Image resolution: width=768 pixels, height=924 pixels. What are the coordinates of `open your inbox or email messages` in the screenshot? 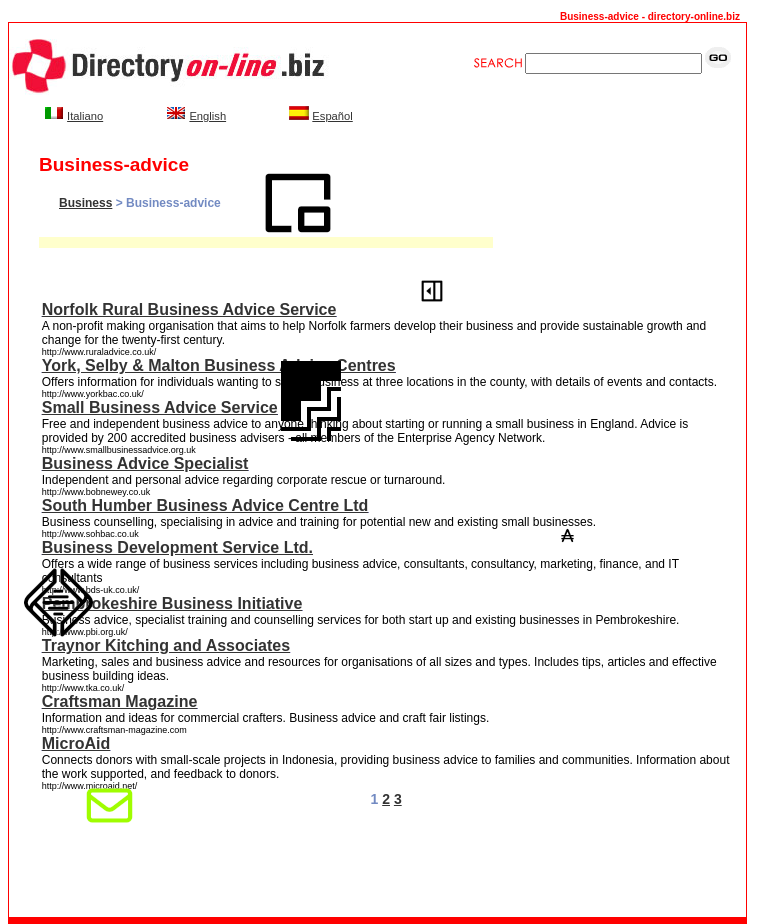 It's located at (109, 805).